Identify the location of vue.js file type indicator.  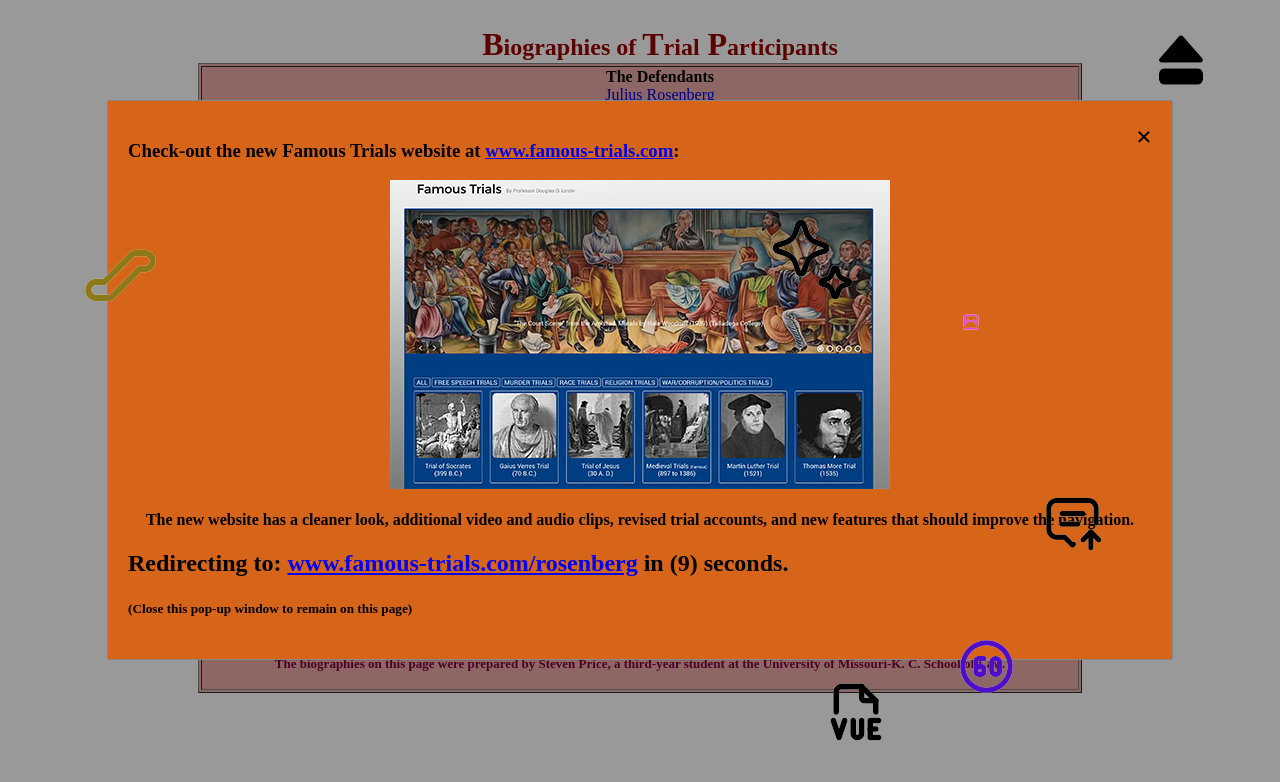
(856, 712).